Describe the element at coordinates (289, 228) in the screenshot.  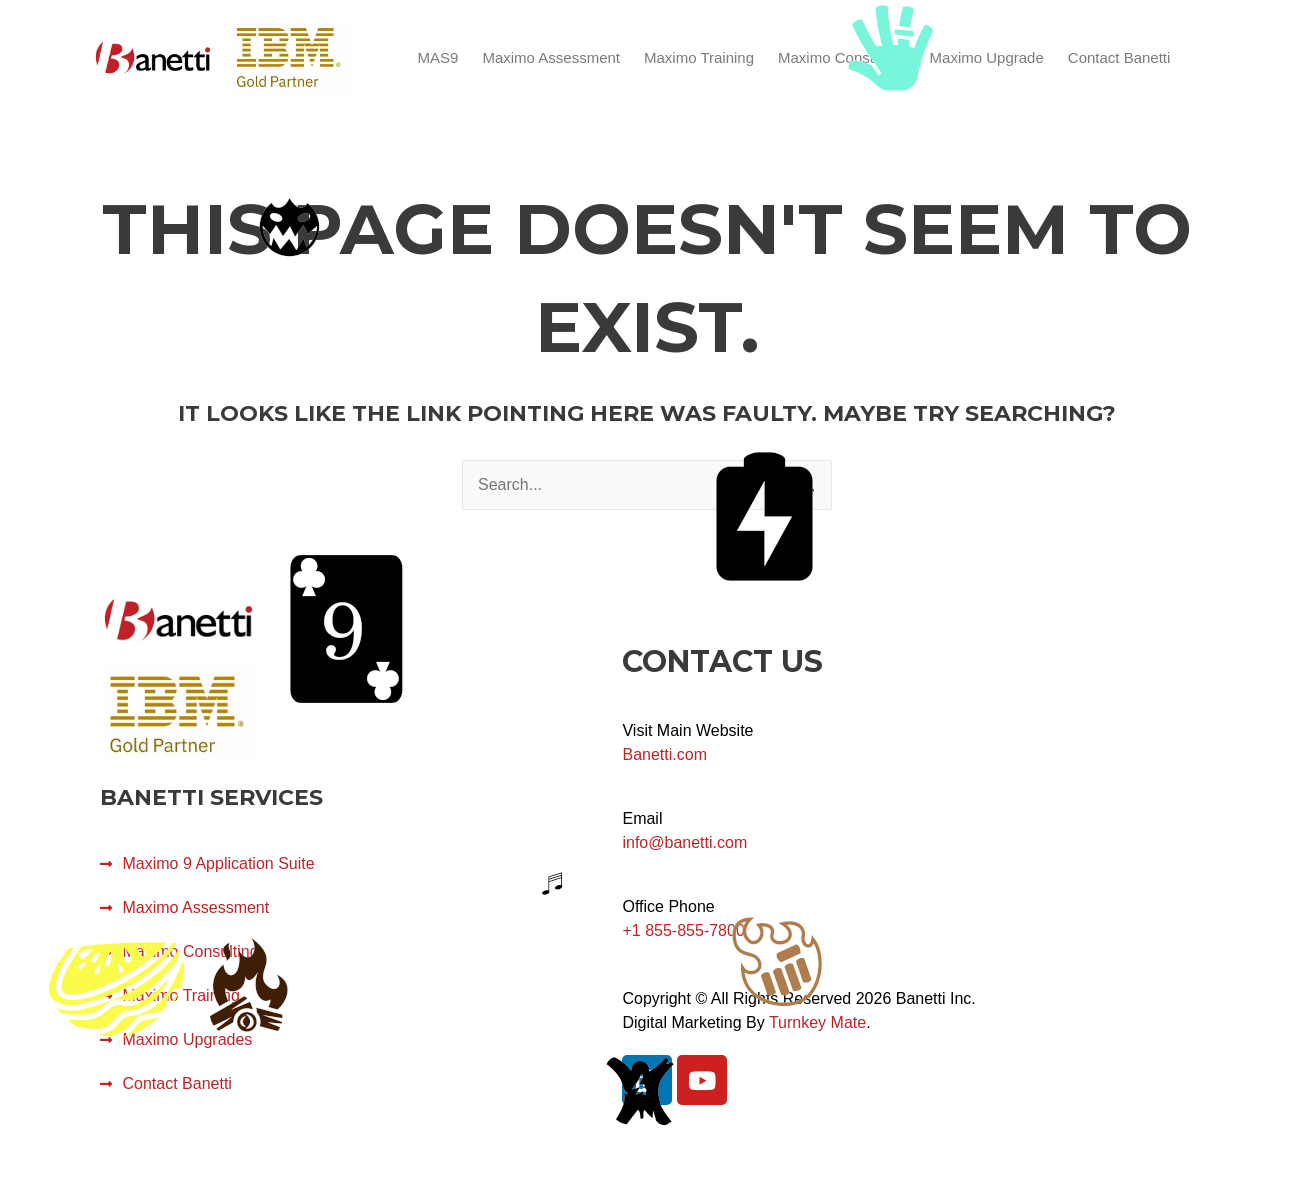
I see `access halloween or seasonal themed content` at that location.